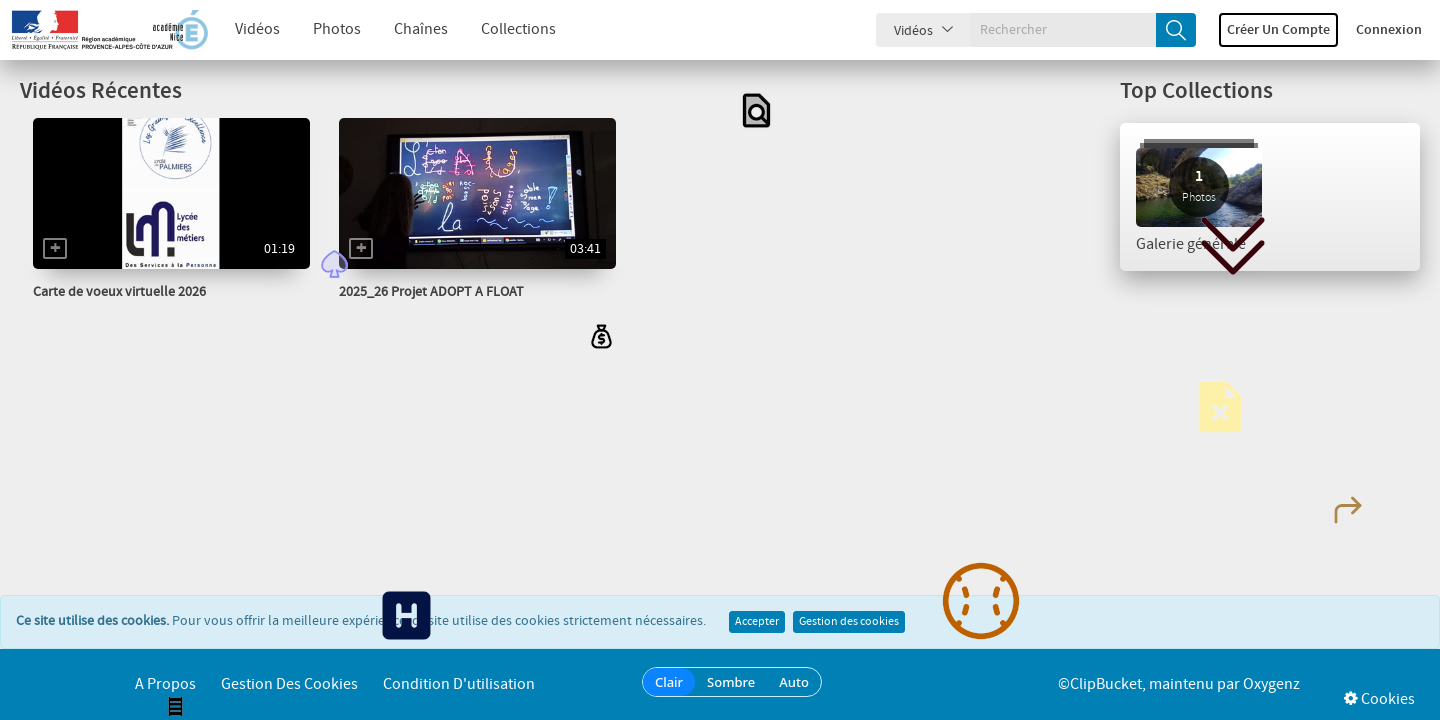  What do you see at coordinates (756, 110) in the screenshot?
I see `search within the current document` at bounding box center [756, 110].